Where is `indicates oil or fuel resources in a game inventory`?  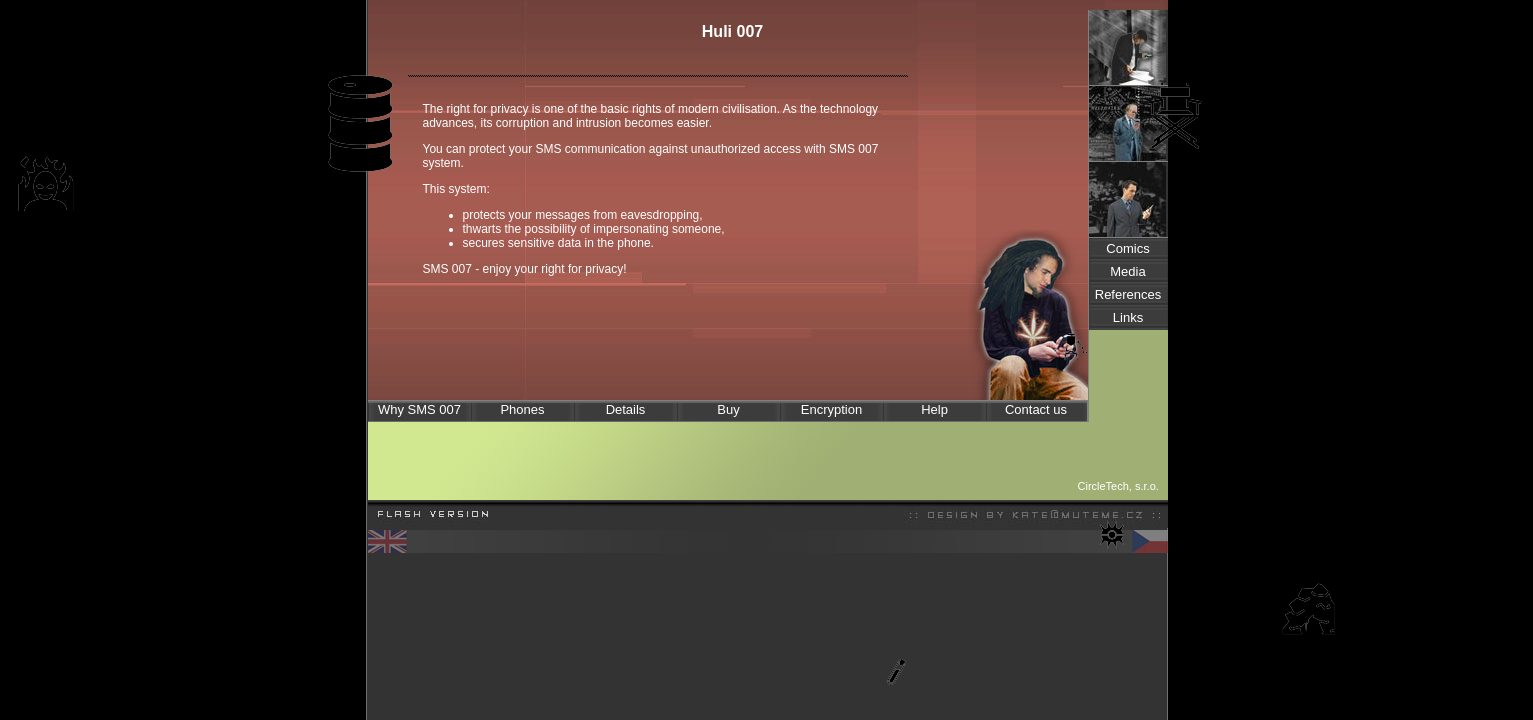 indicates oil or fuel resources in a game inventory is located at coordinates (360, 123).